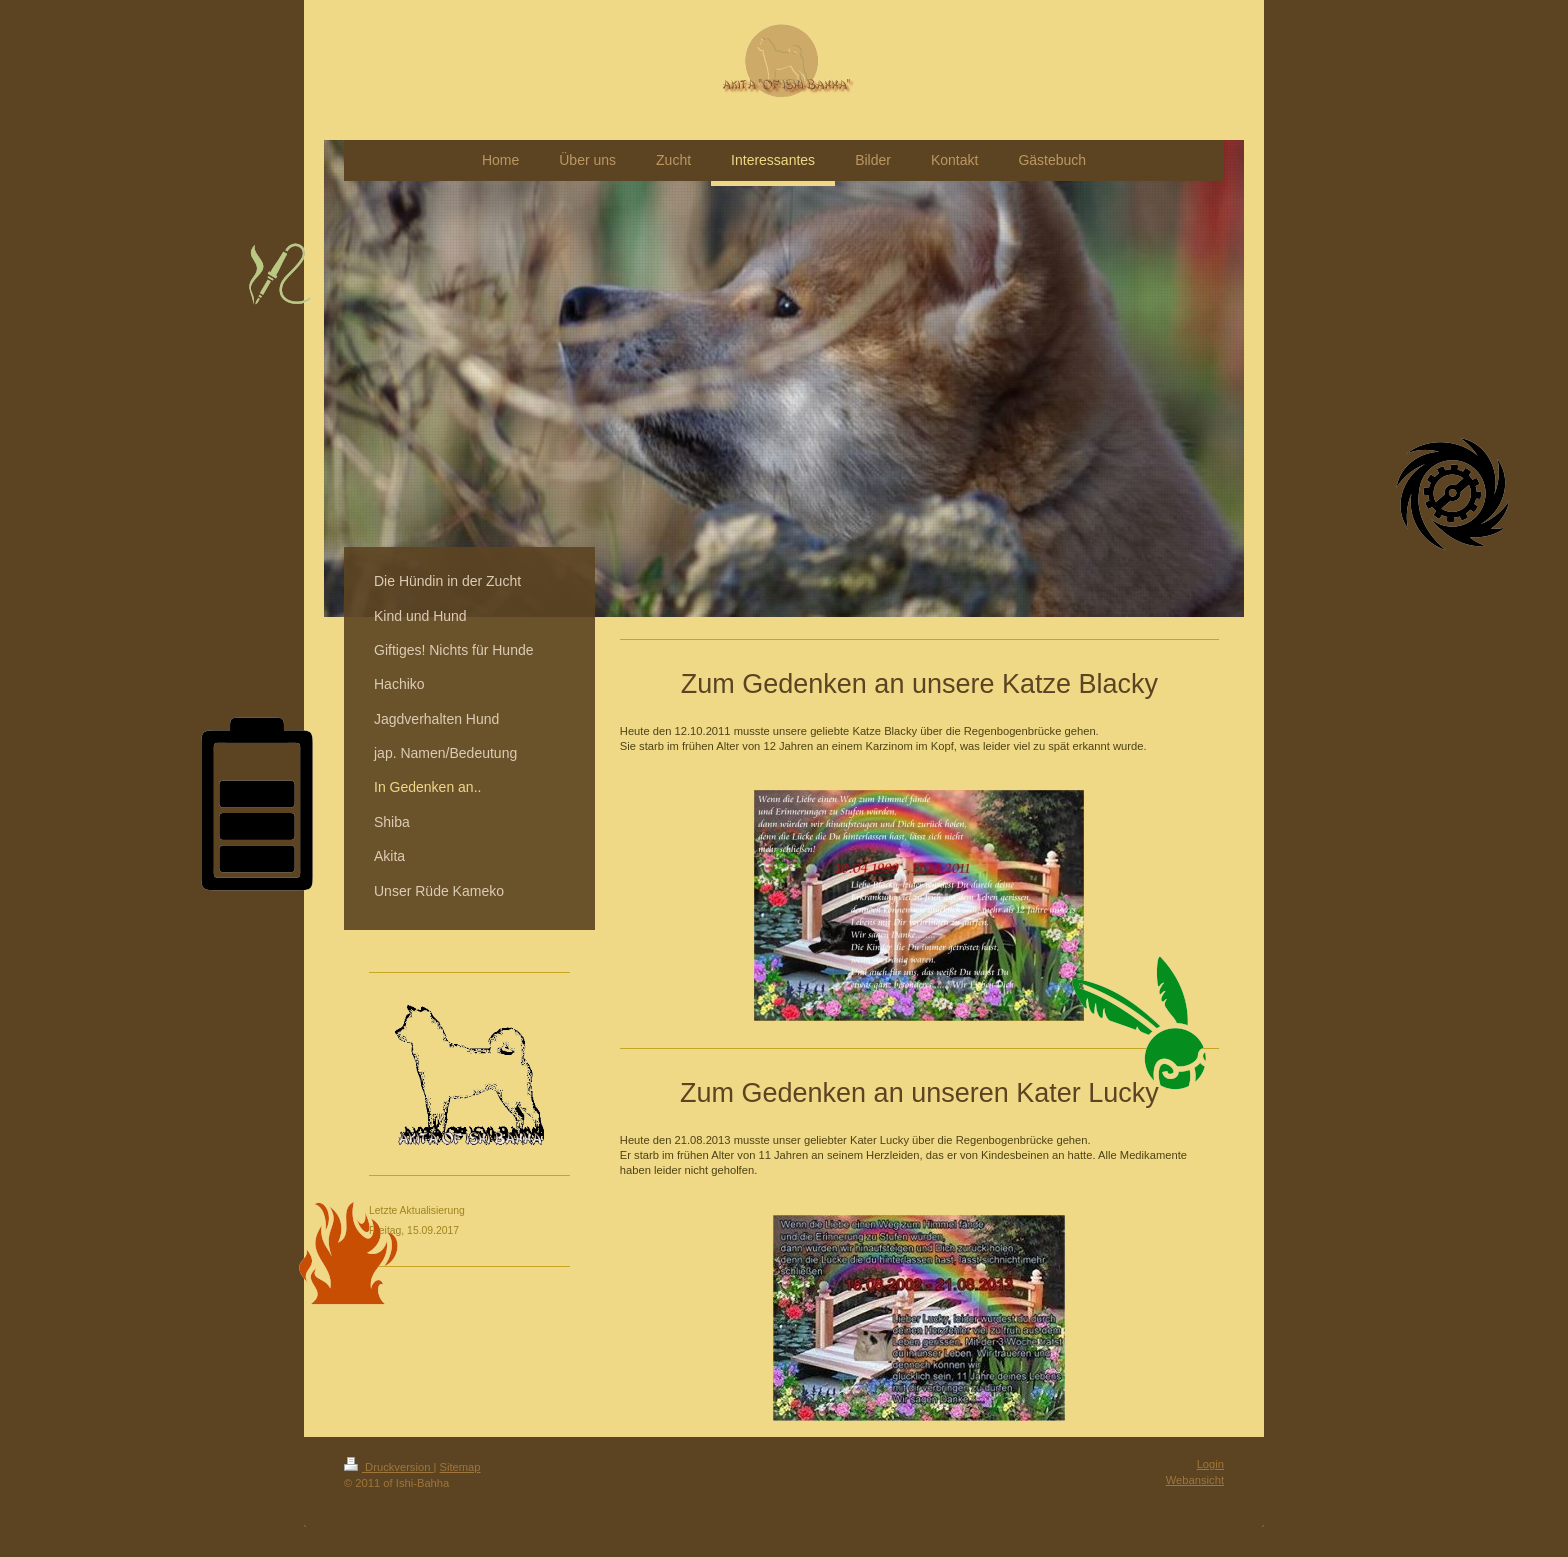  What do you see at coordinates (1453, 494) in the screenshot?
I see `activate overdrive or boost mode` at bounding box center [1453, 494].